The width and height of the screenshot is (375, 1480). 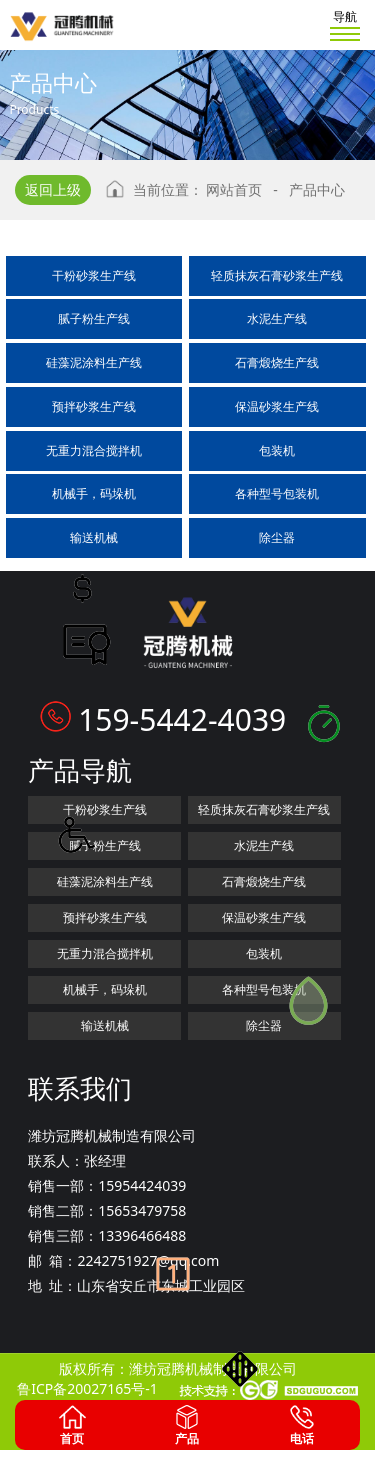 I want to click on view certification or credentials, so click(x=85, y=643).